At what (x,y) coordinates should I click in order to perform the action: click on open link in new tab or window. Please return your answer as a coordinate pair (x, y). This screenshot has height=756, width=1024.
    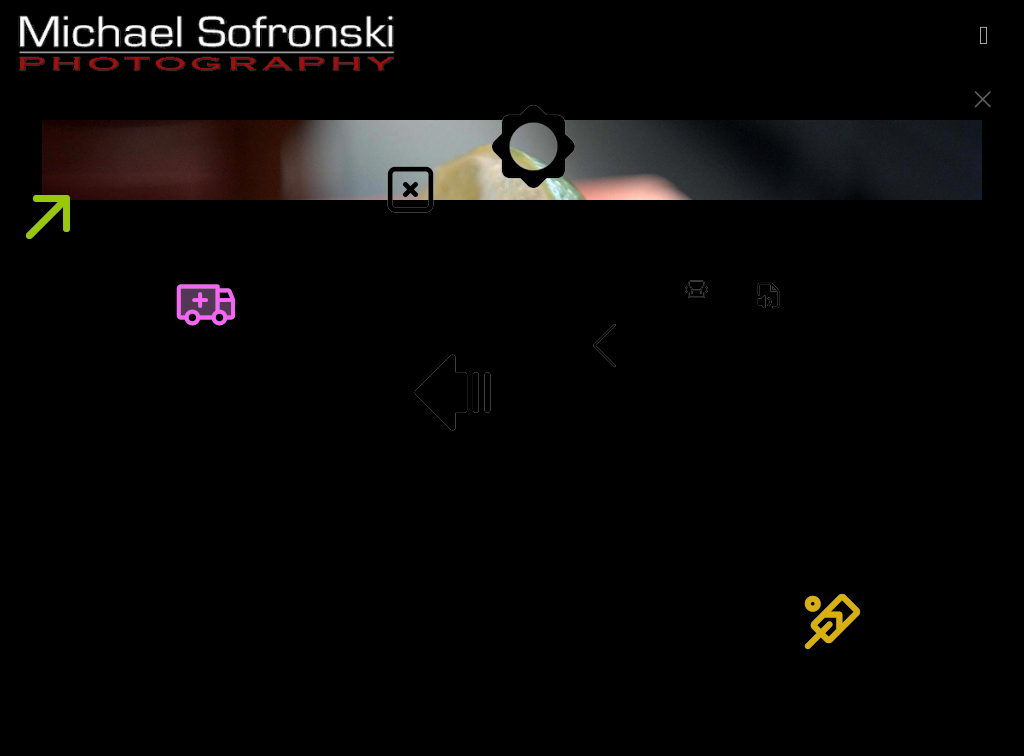
    Looking at the image, I should click on (48, 217).